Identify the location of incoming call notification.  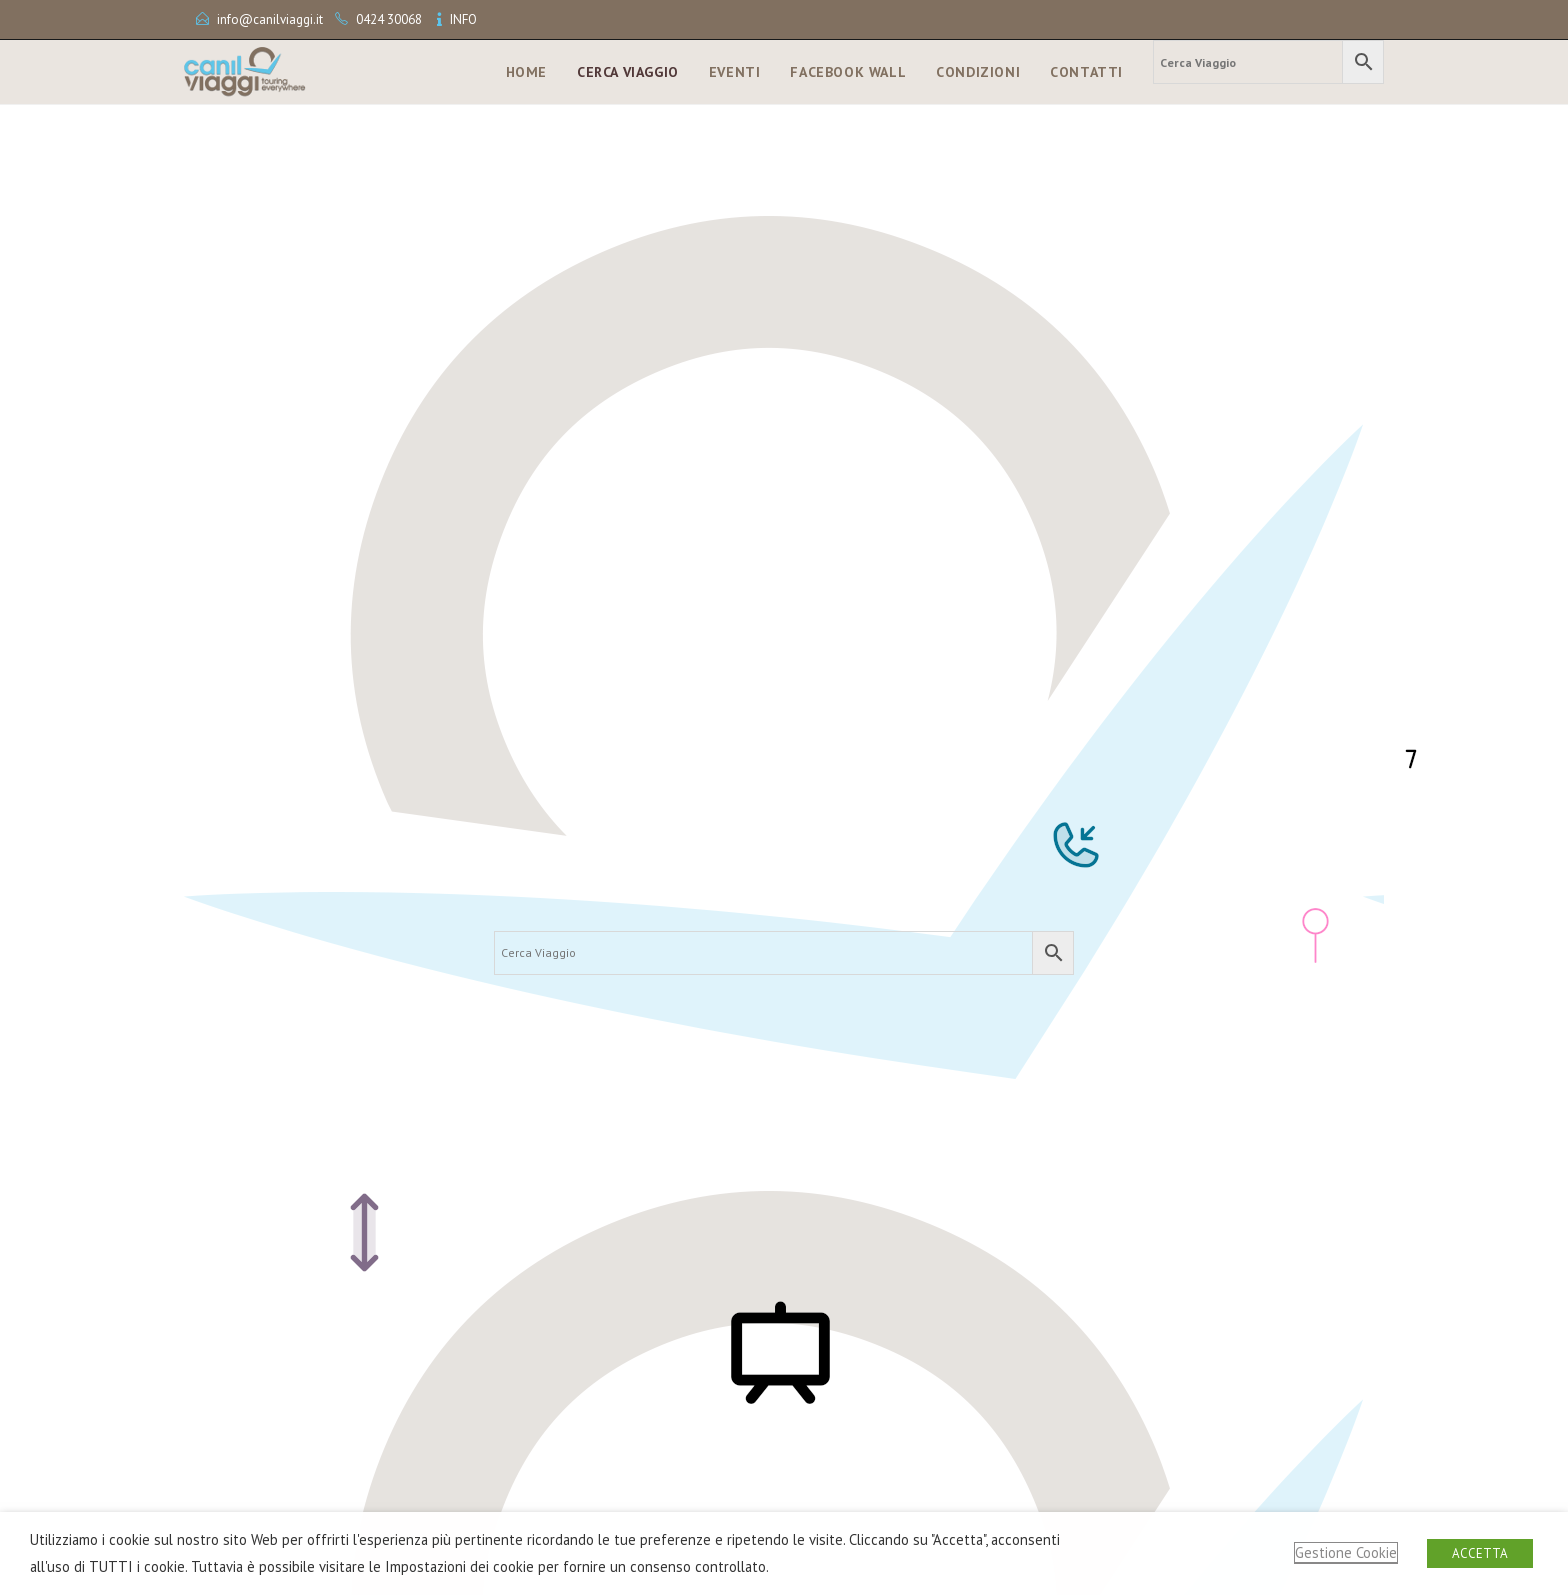
(1077, 844).